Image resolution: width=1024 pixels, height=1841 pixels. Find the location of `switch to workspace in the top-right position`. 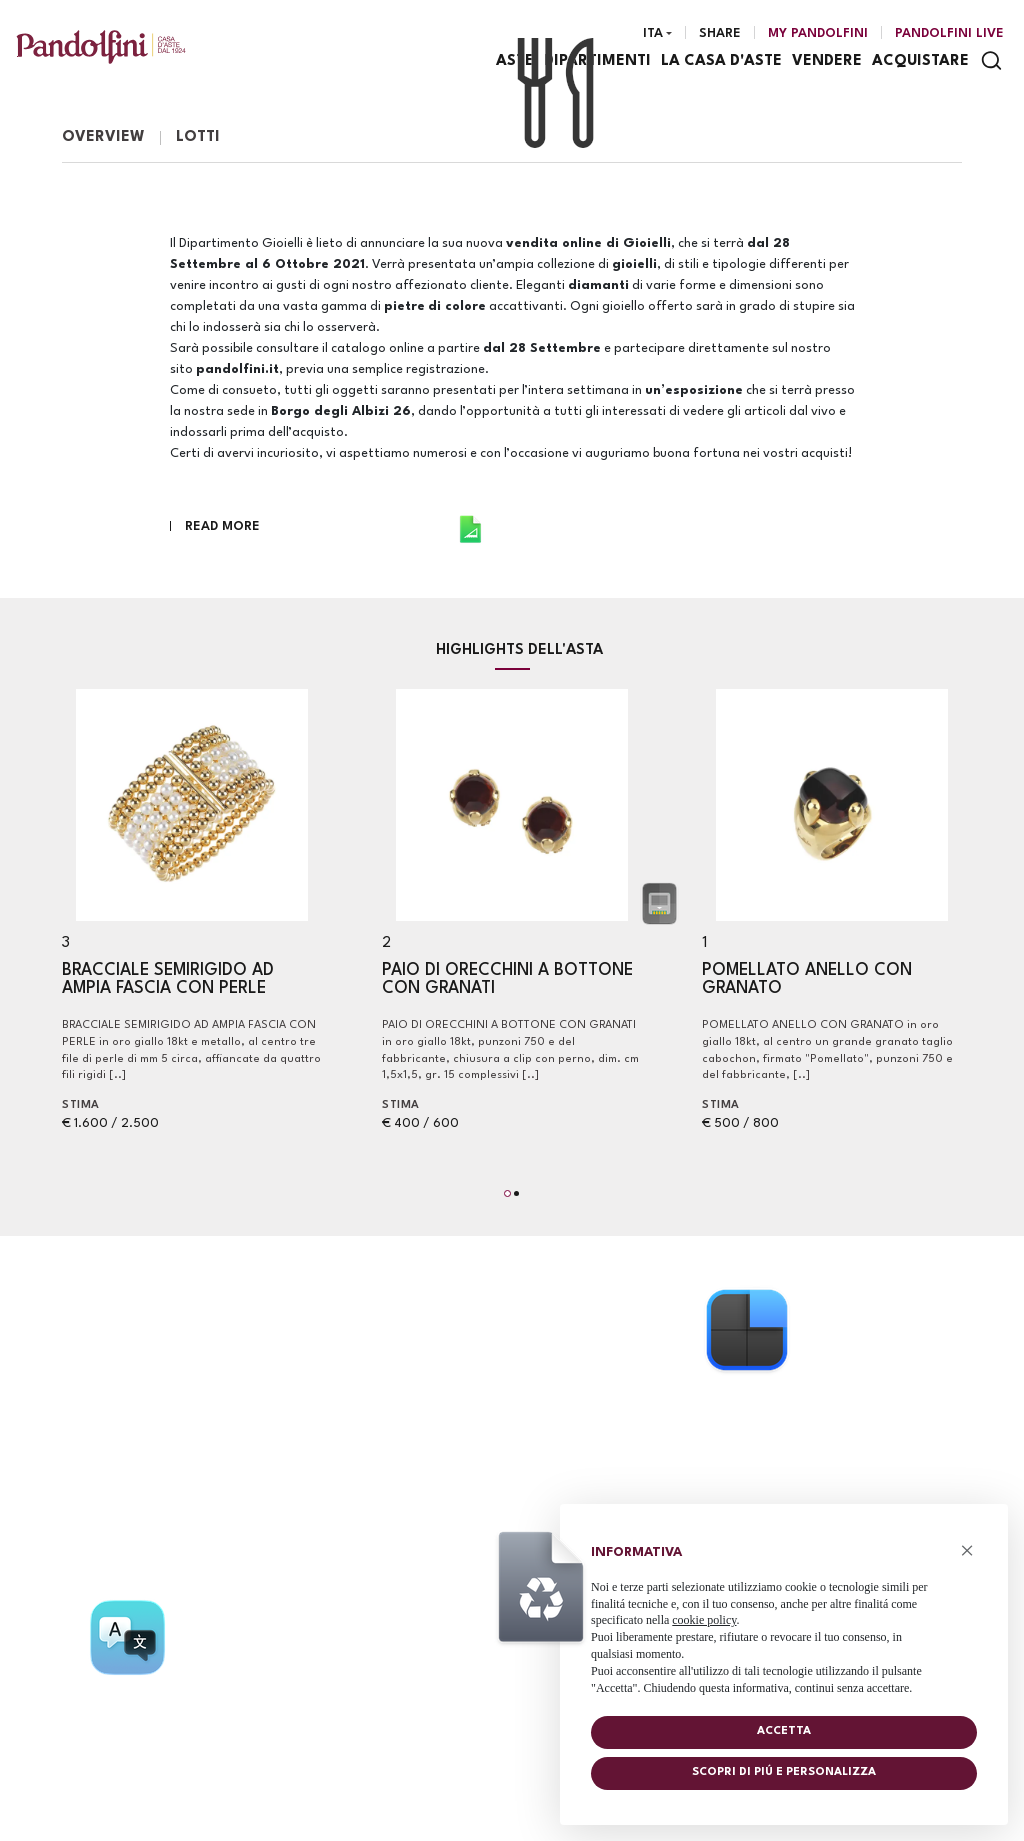

switch to workspace in the top-right position is located at coordinates (747, 1330).